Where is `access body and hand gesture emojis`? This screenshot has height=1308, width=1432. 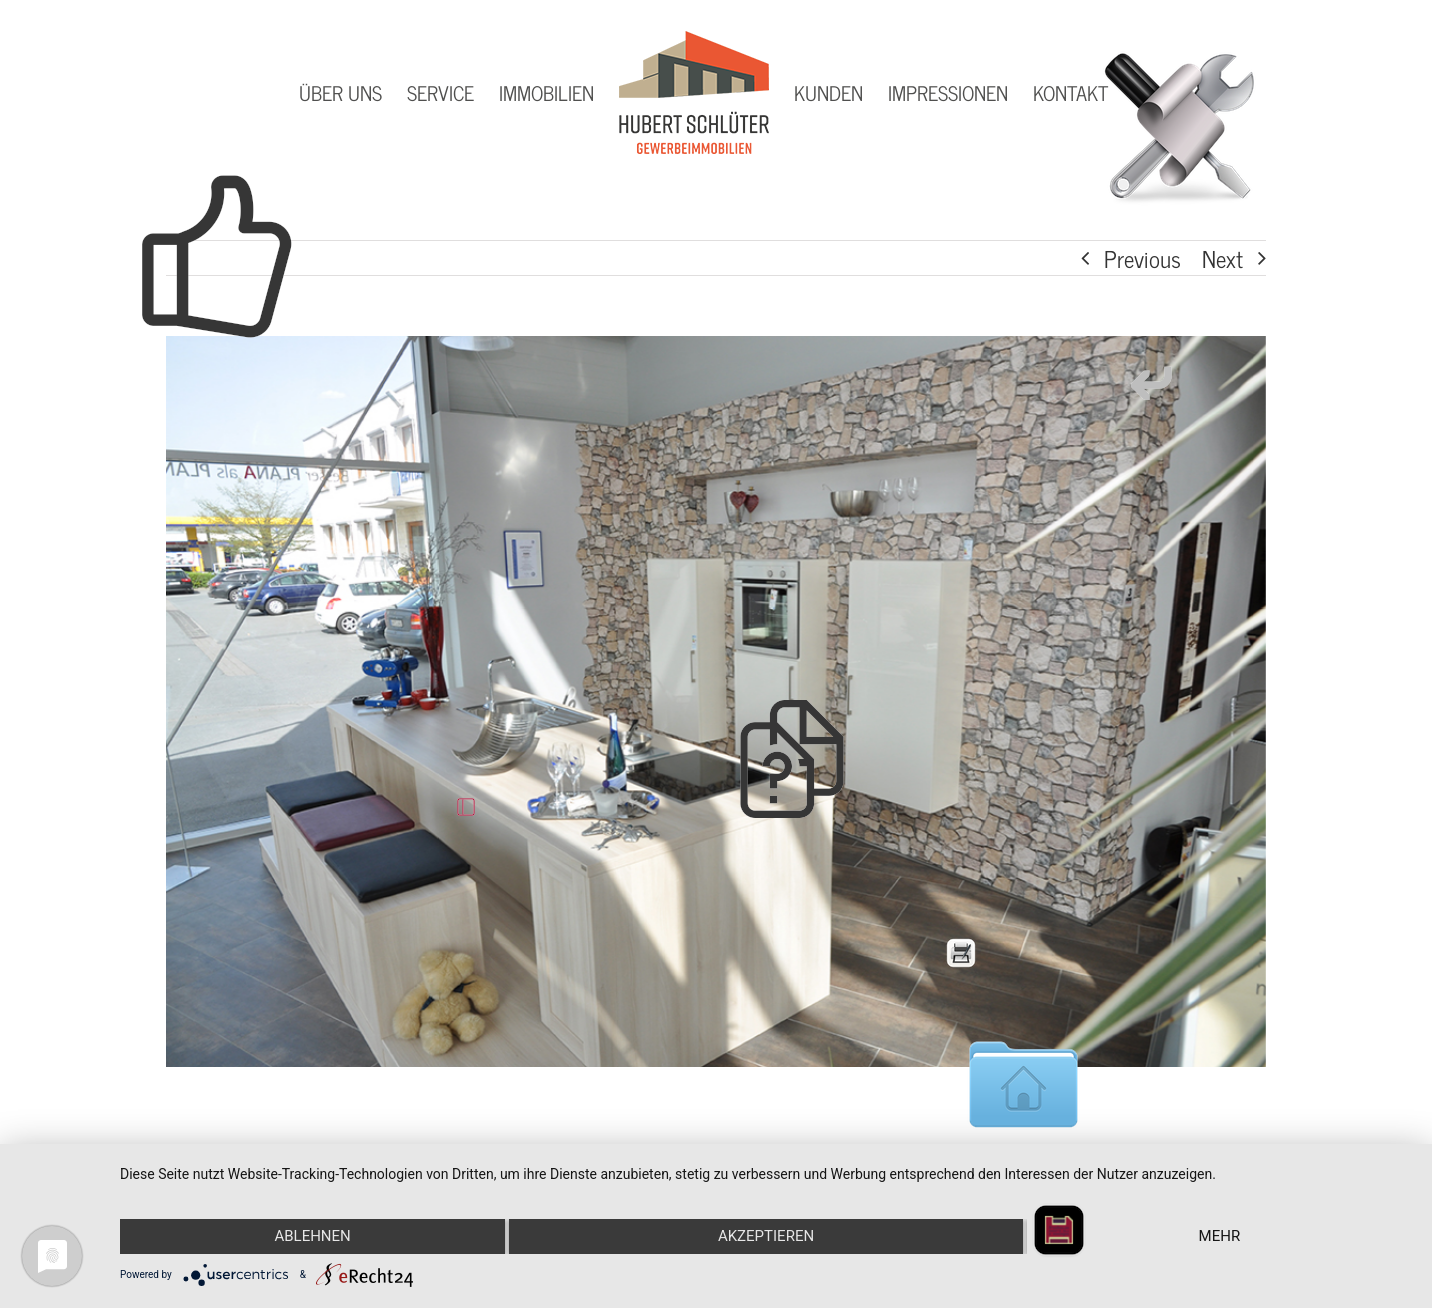 access body and hand gesture emojis is located at coordinates (211, 256).